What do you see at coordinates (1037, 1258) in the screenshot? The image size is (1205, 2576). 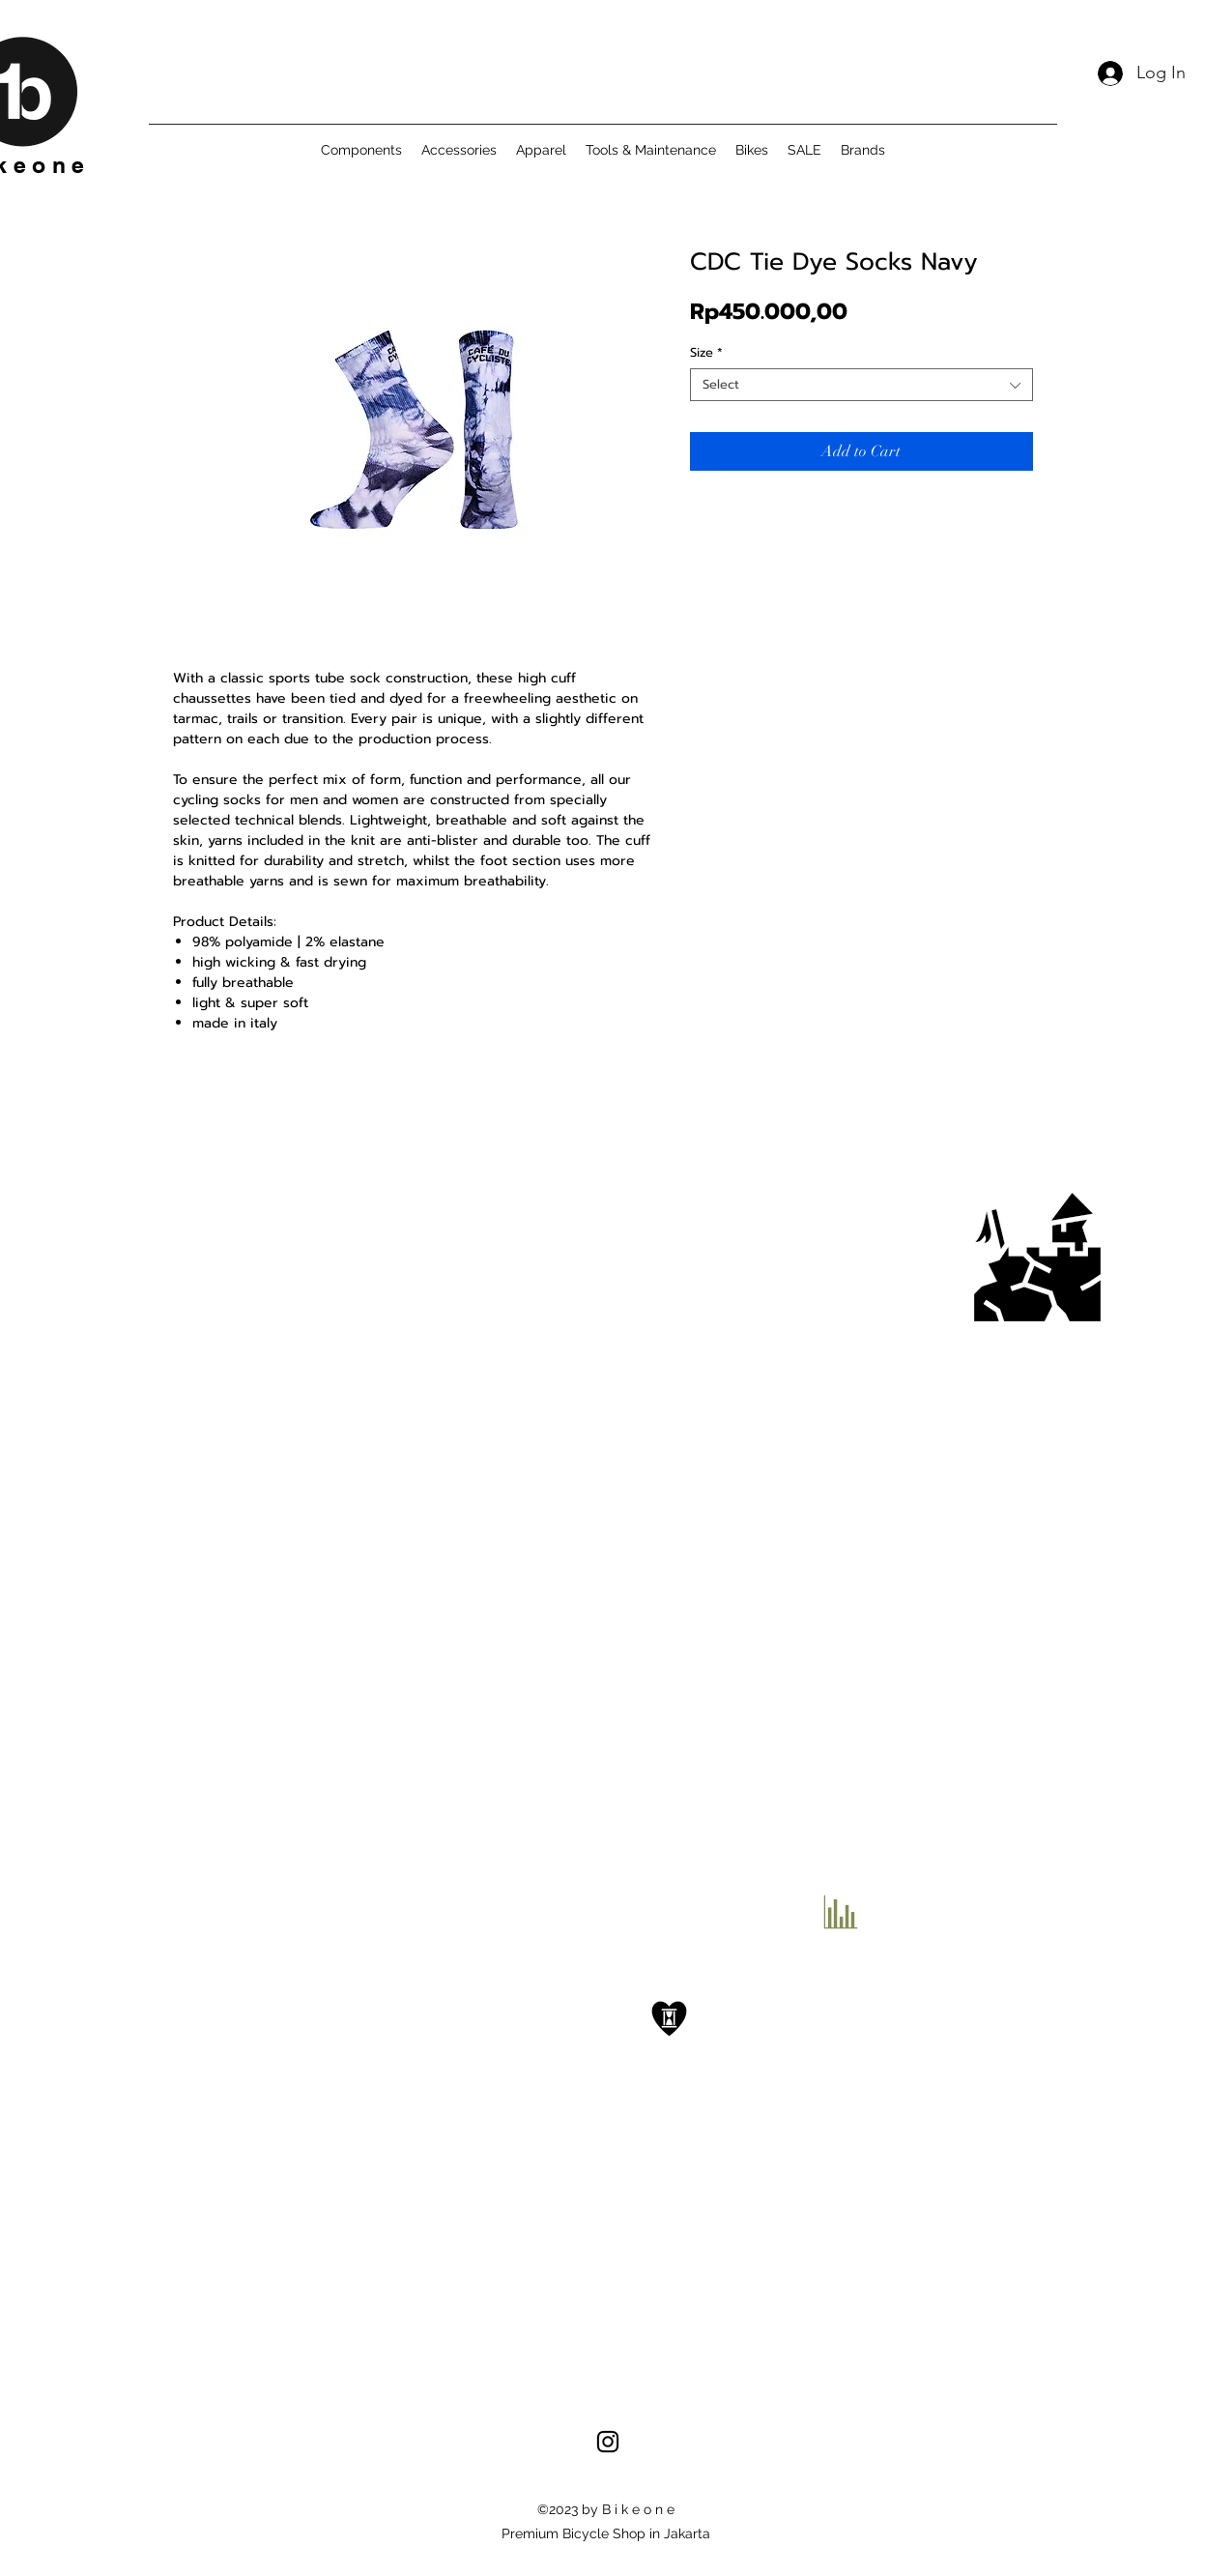 I see `indicates a destroyed or damaged structure in a game` at bounding box center [1037, 1258].